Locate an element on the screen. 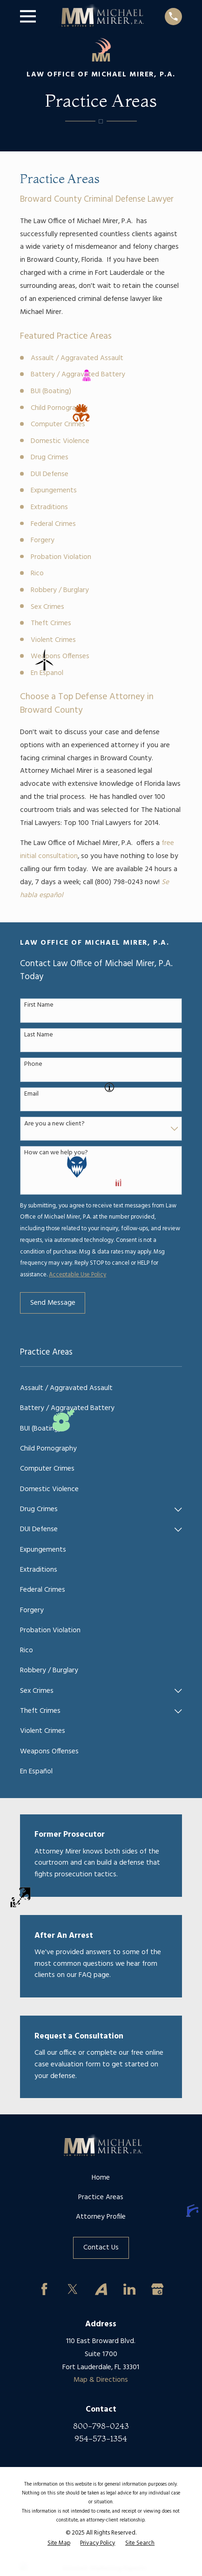  view more information or details is located at coordinates (109, 1087).